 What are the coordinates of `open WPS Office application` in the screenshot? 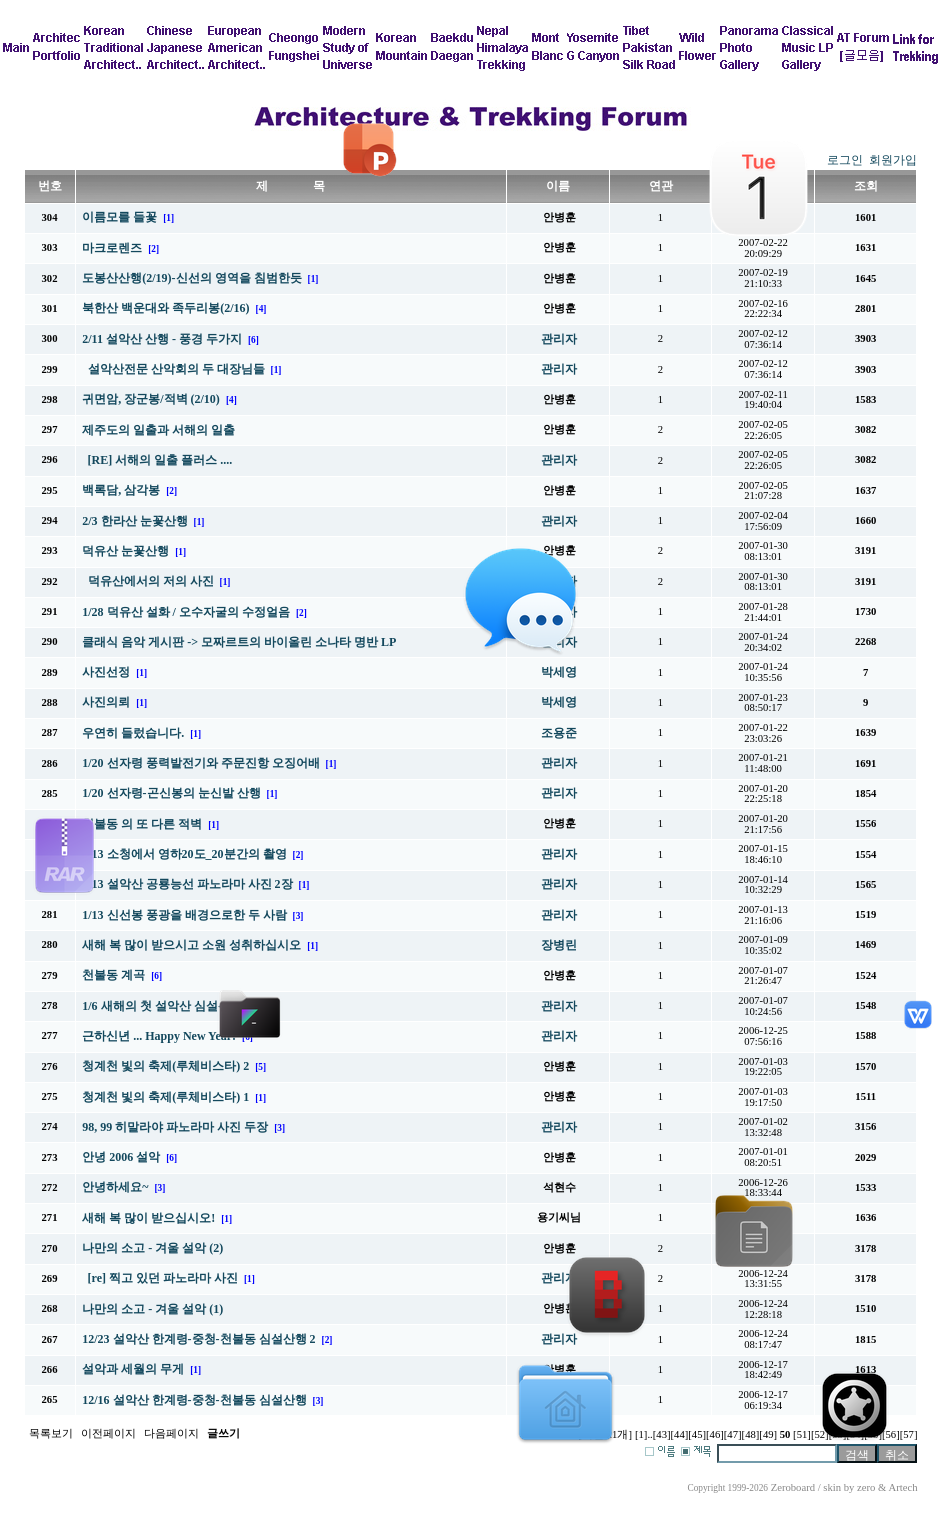 It's located at (918, 1015).